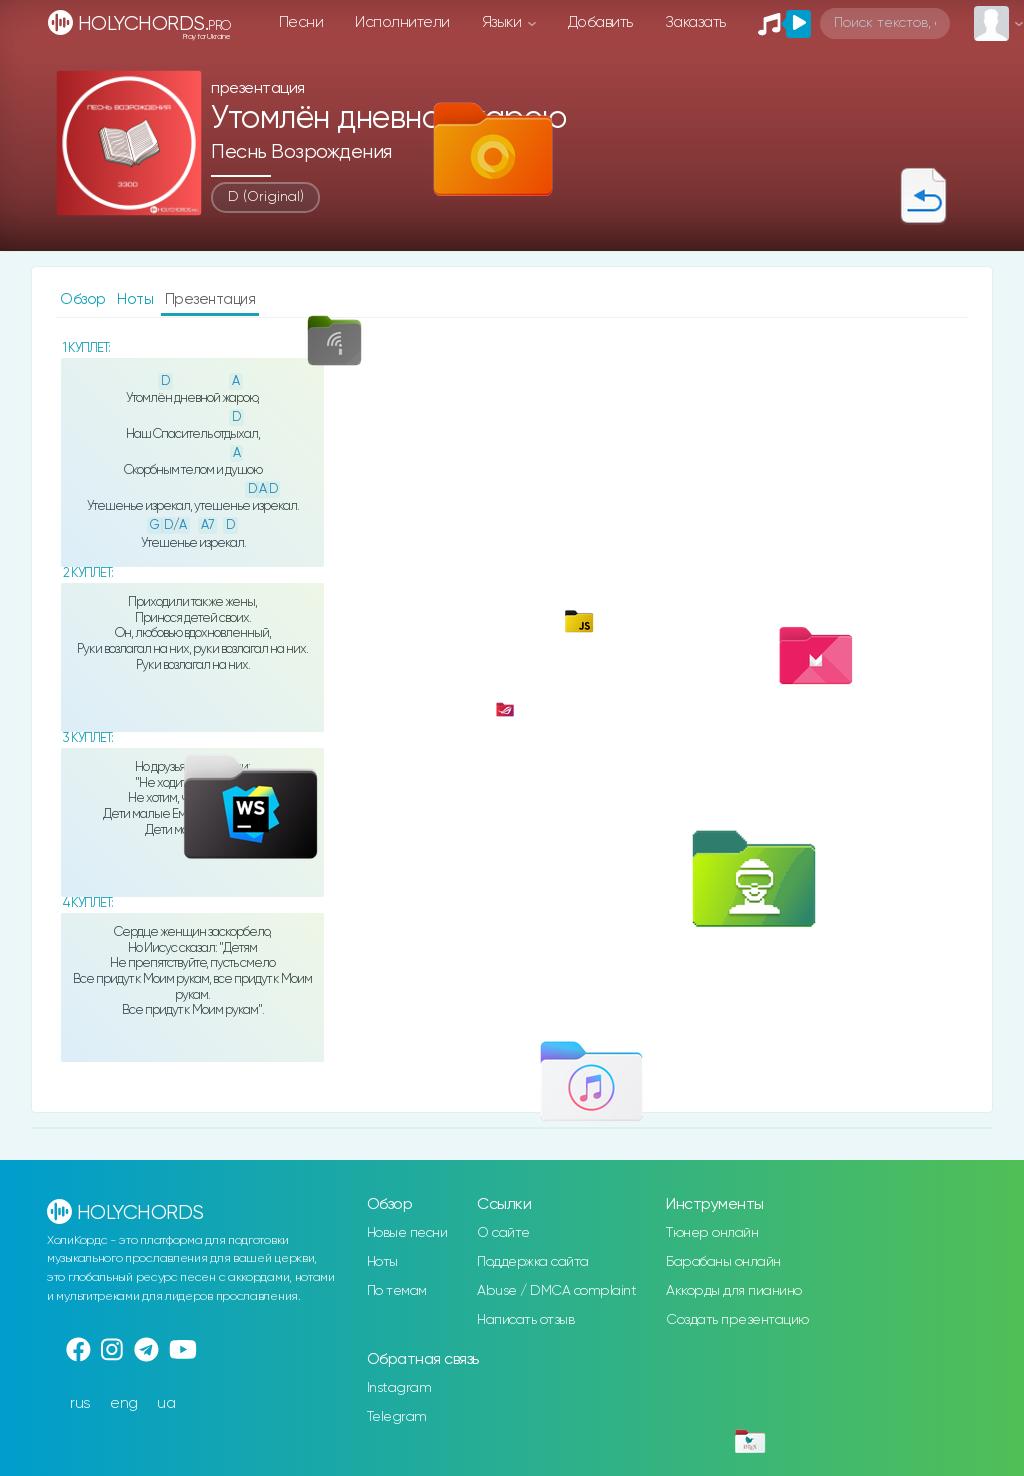 The image size is (1024, 1476). I want to click on open folder containing javascript files, so click(579, 622).